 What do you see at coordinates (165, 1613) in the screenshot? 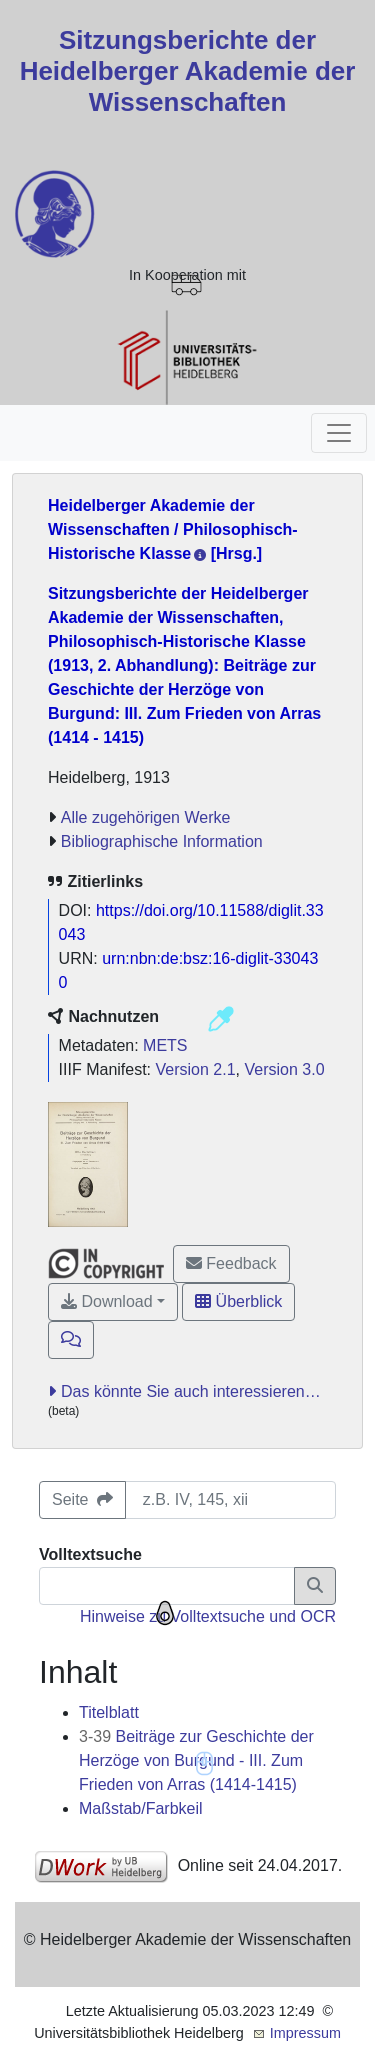
I see `indicates healthy or vegetarian food options` at bounding box center [165, 1613].